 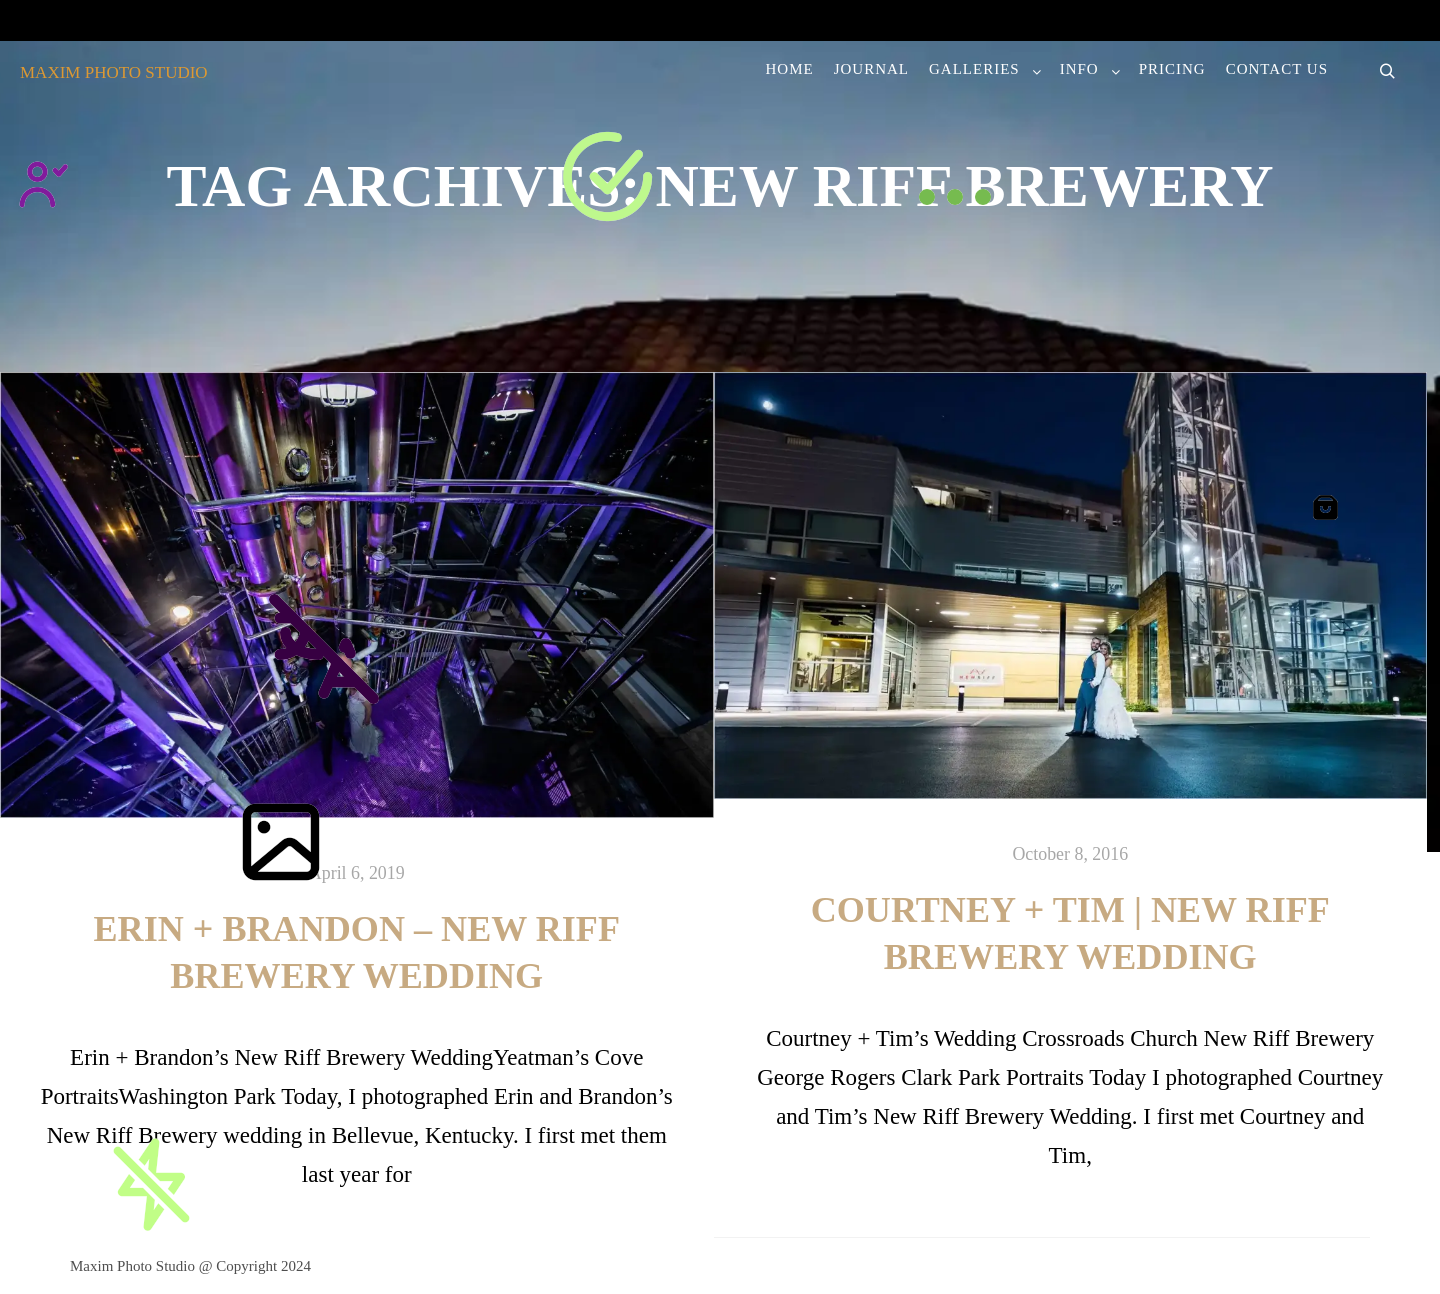 What do you see at coordinates (1325, 507) in the screenshot?
I see `view your shopping bag` at bounding box center [1325, 507].